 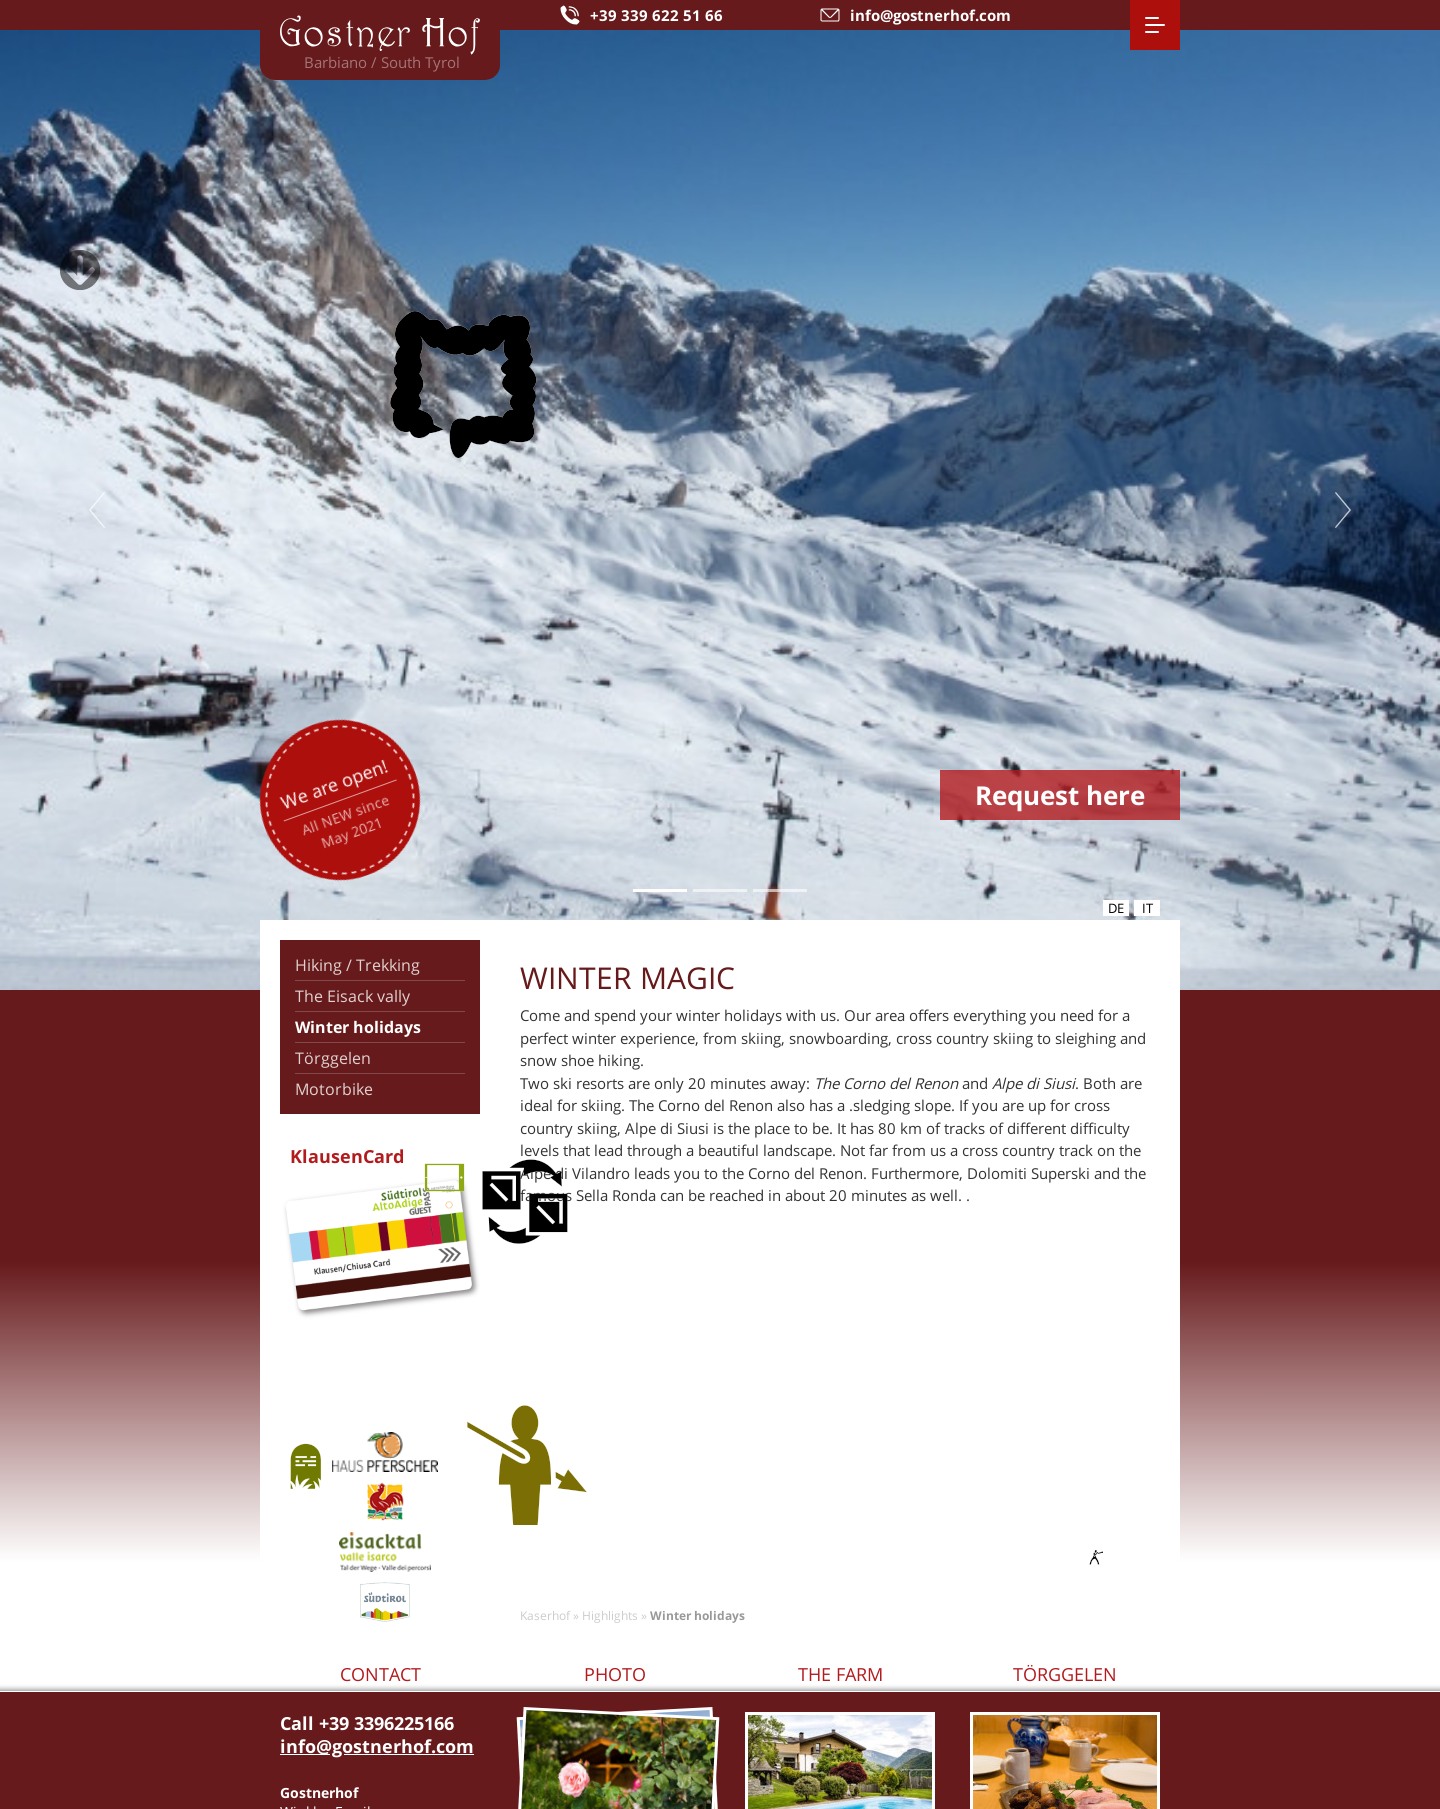 What do you see at coordinates (444, 1177) in the screenshot?
I see `switch to tablet view or layout` at bounding box center [444, 1177].